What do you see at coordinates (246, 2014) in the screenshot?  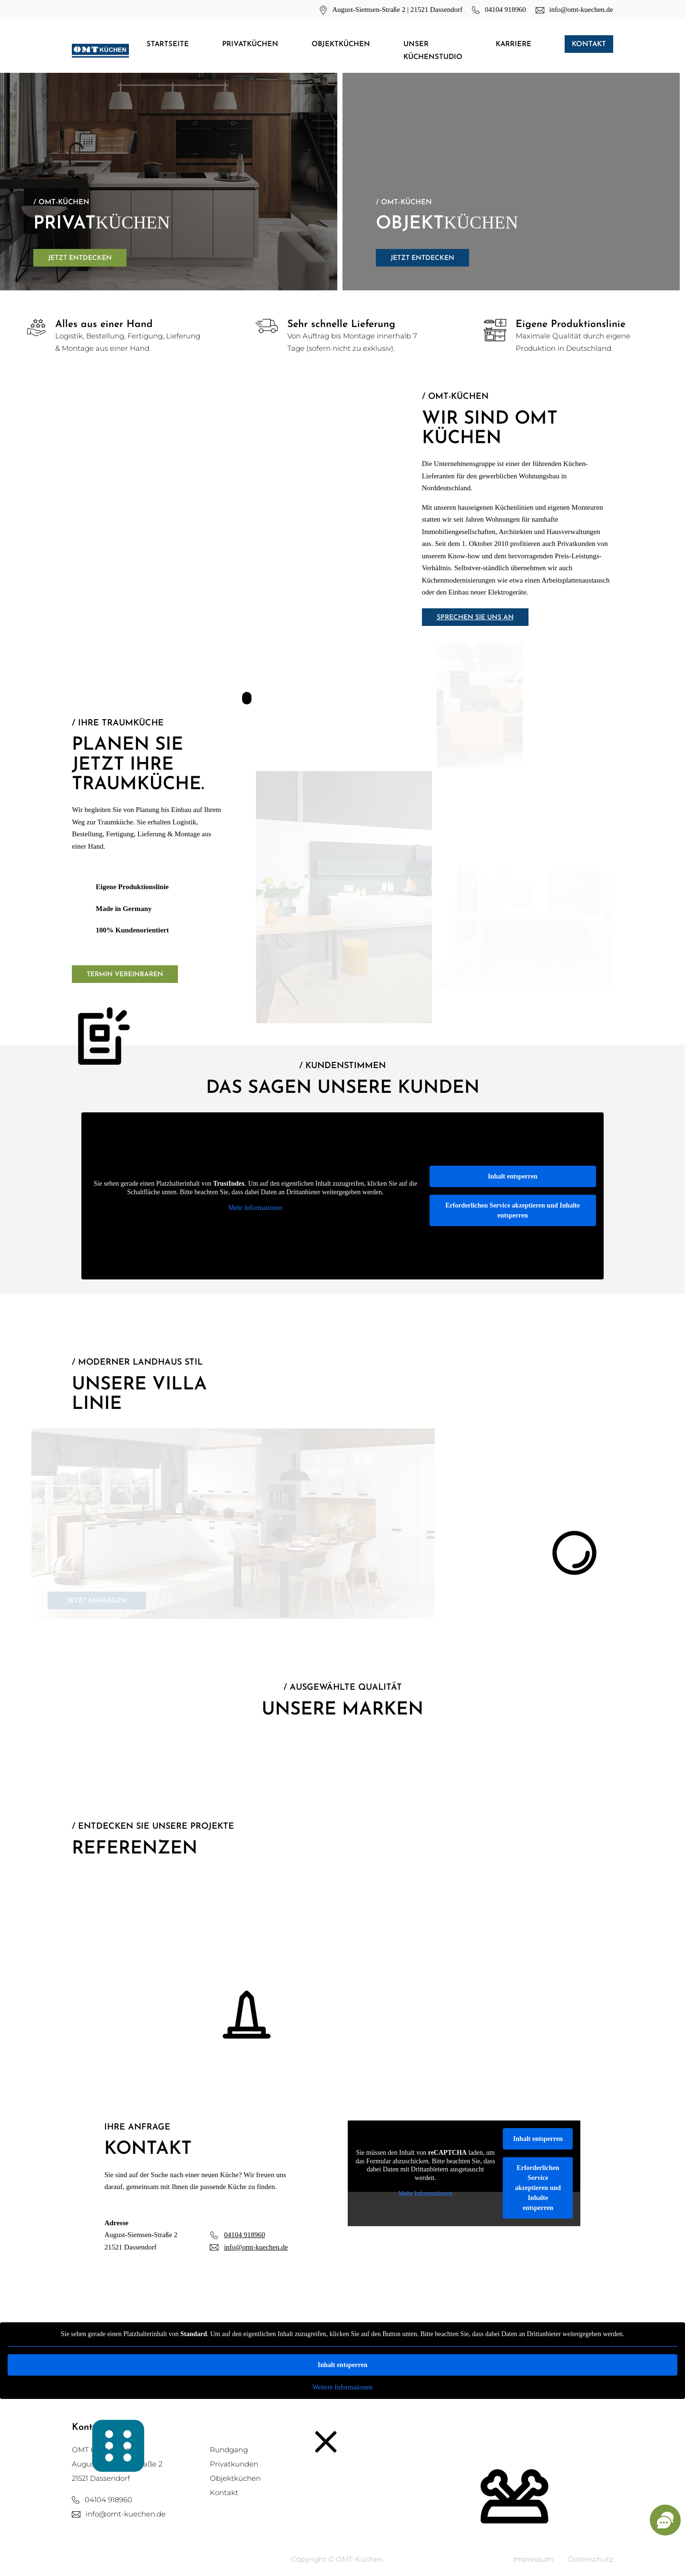 I see `view monuments or landmarks nearby` at bounding box center [246, 2014].